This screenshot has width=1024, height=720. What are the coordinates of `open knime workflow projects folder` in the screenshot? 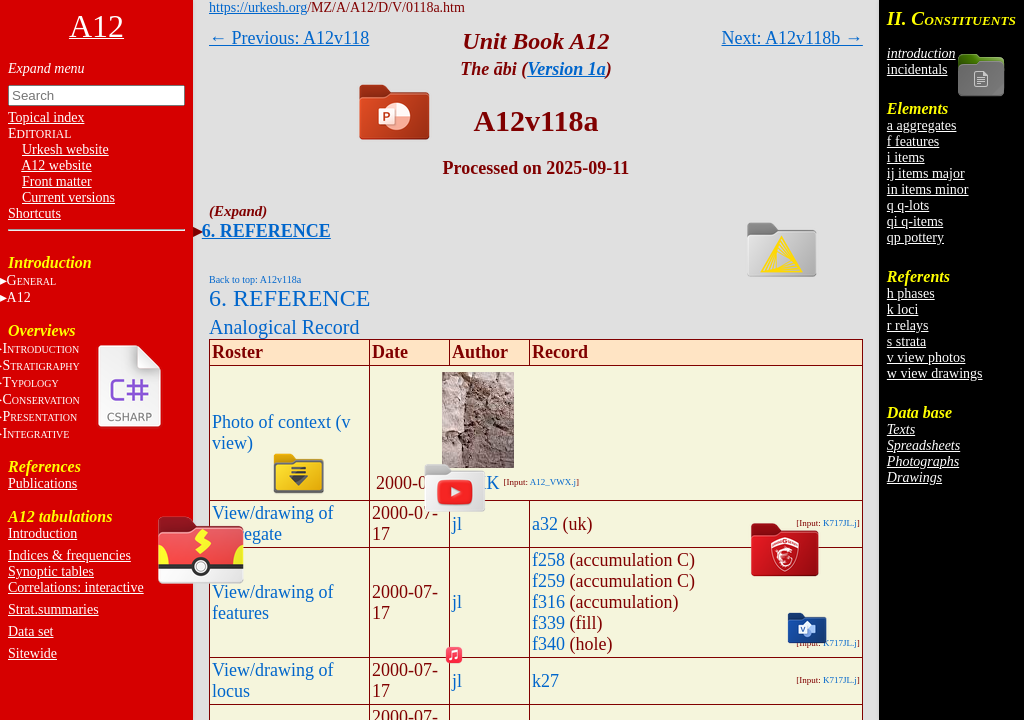 It's located at (781, 251).